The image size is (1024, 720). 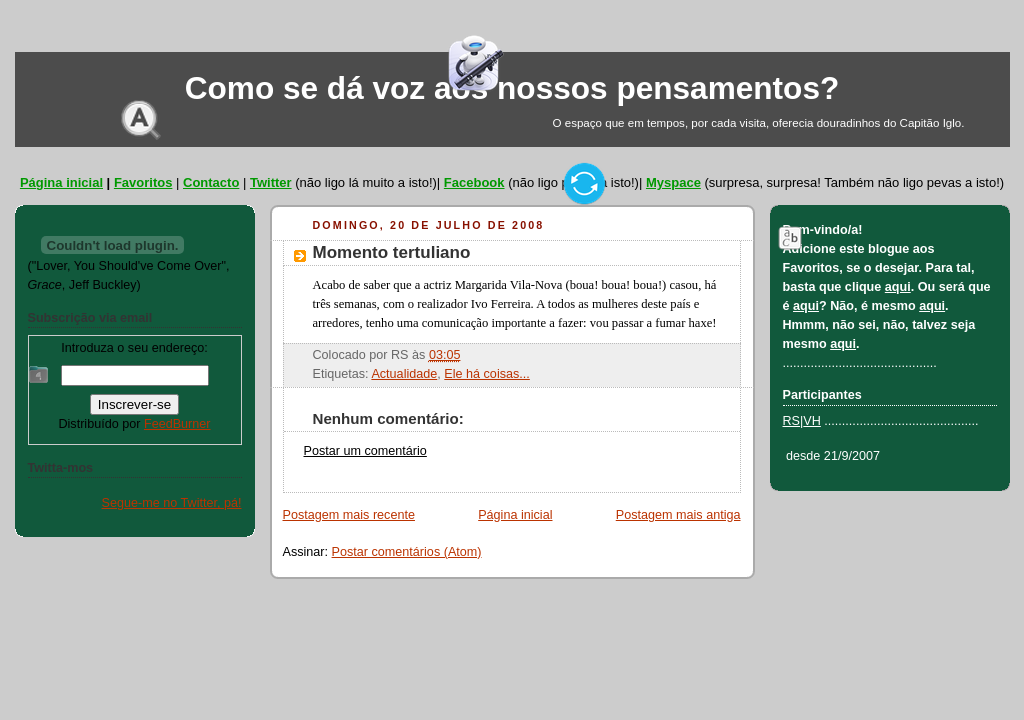 What do you see at coordinates (38, 374) in the screenshot?
I see `open insync cloud sync folder` at bounding box center [38, 374].